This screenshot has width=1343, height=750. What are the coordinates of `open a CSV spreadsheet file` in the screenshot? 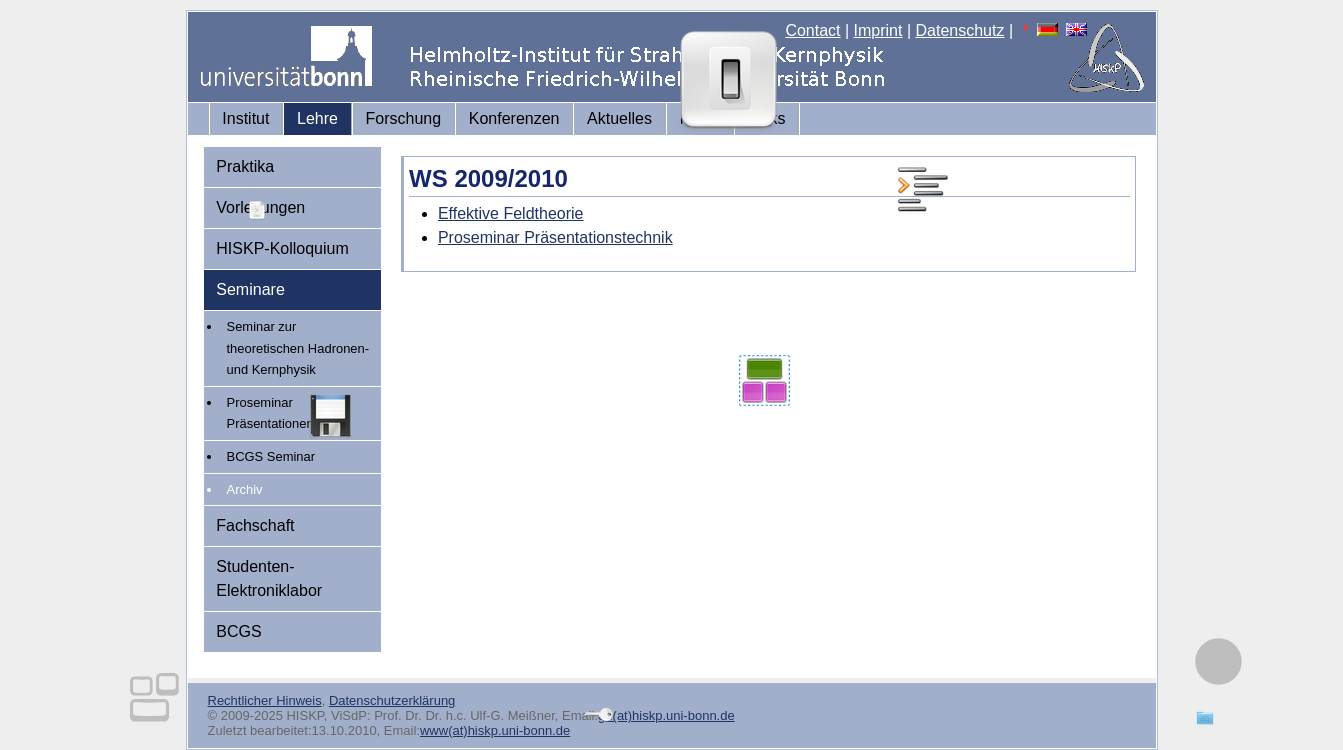 It's located at (257, 210).